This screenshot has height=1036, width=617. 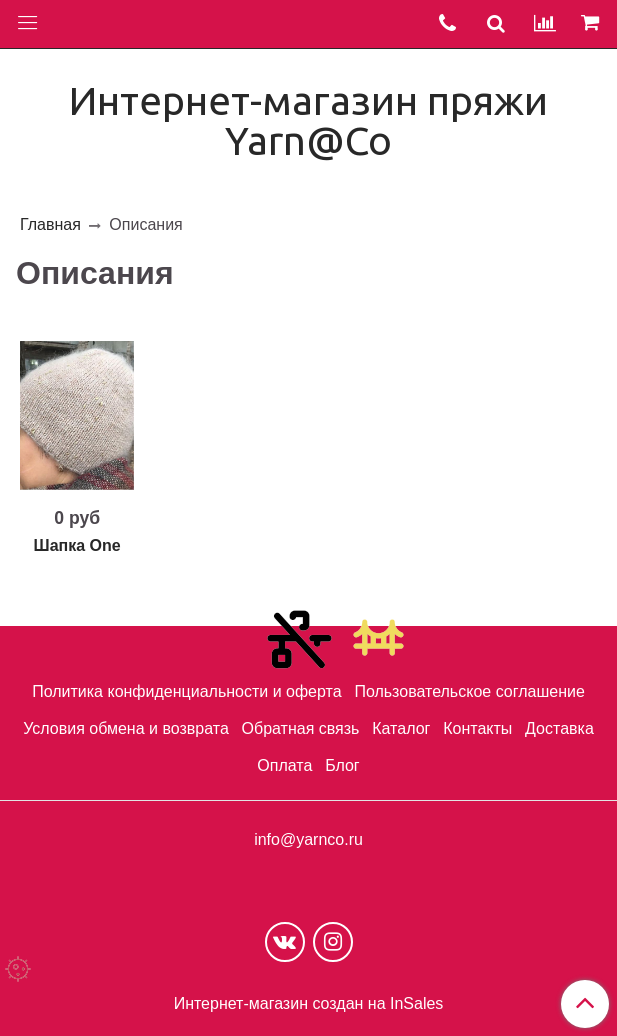 I want to click on indicates virus or malware detected, so click(x=18, y=969).